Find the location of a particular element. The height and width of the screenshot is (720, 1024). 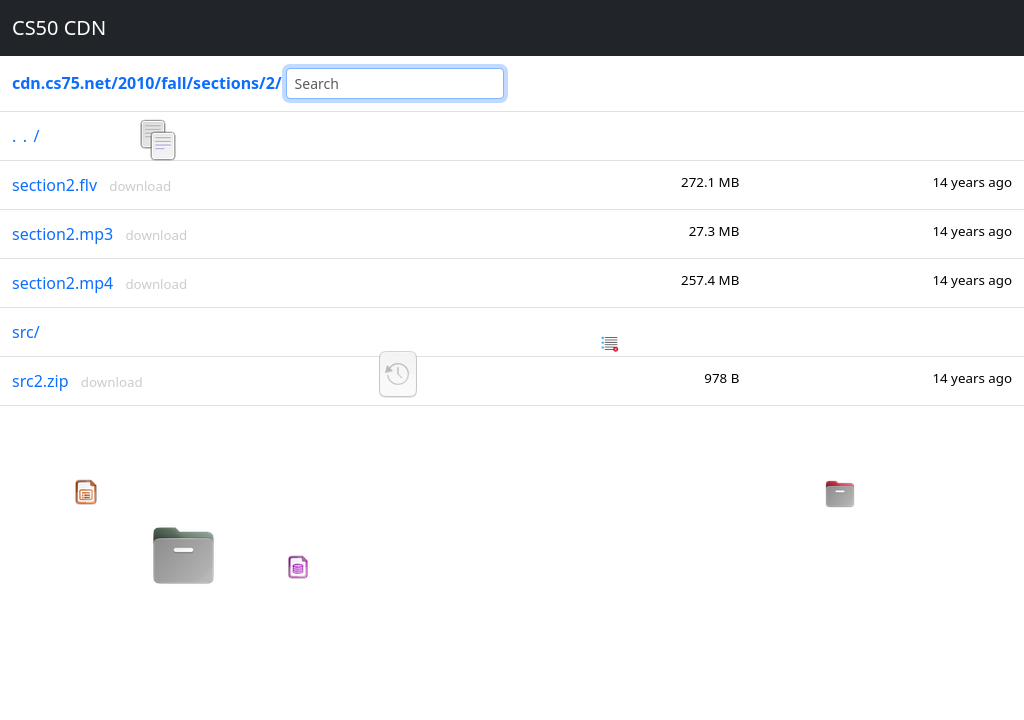

remove an item from the list is located at coordinates (609, 343).